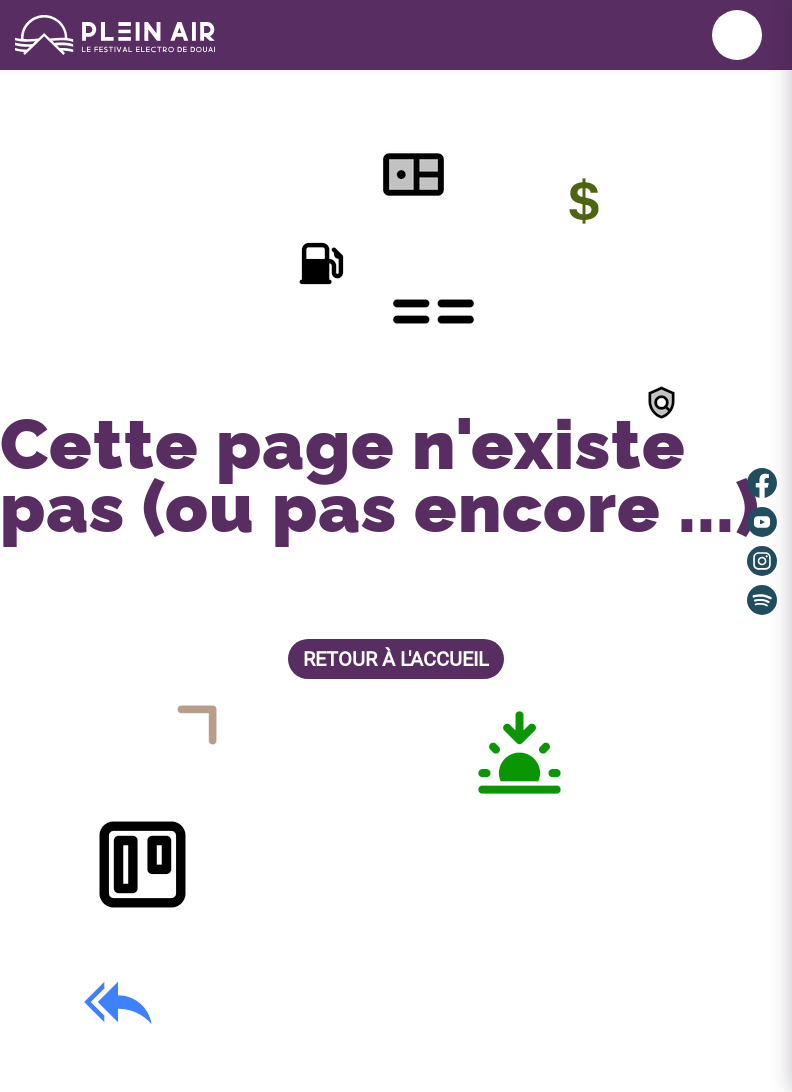 The height and width of the screenshot is (1092, 792). What do you see at coordinates (118, 1002) in the screenshot?
I see `reply to all recipients` at bounding box center [118, 1002].